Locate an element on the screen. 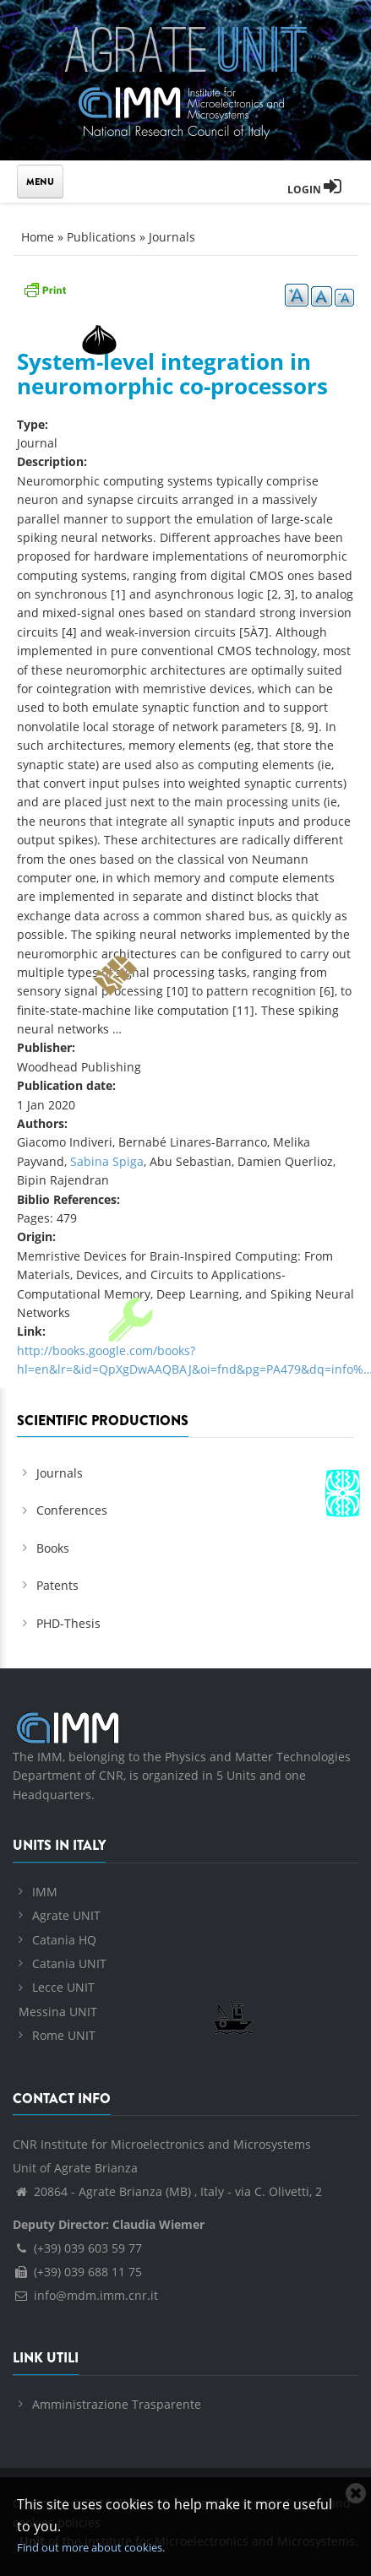 Image resolution: width=371 pixels, height=2576 pixels. select dumpling or bao item in a food game is located at coordinates (99, 339).